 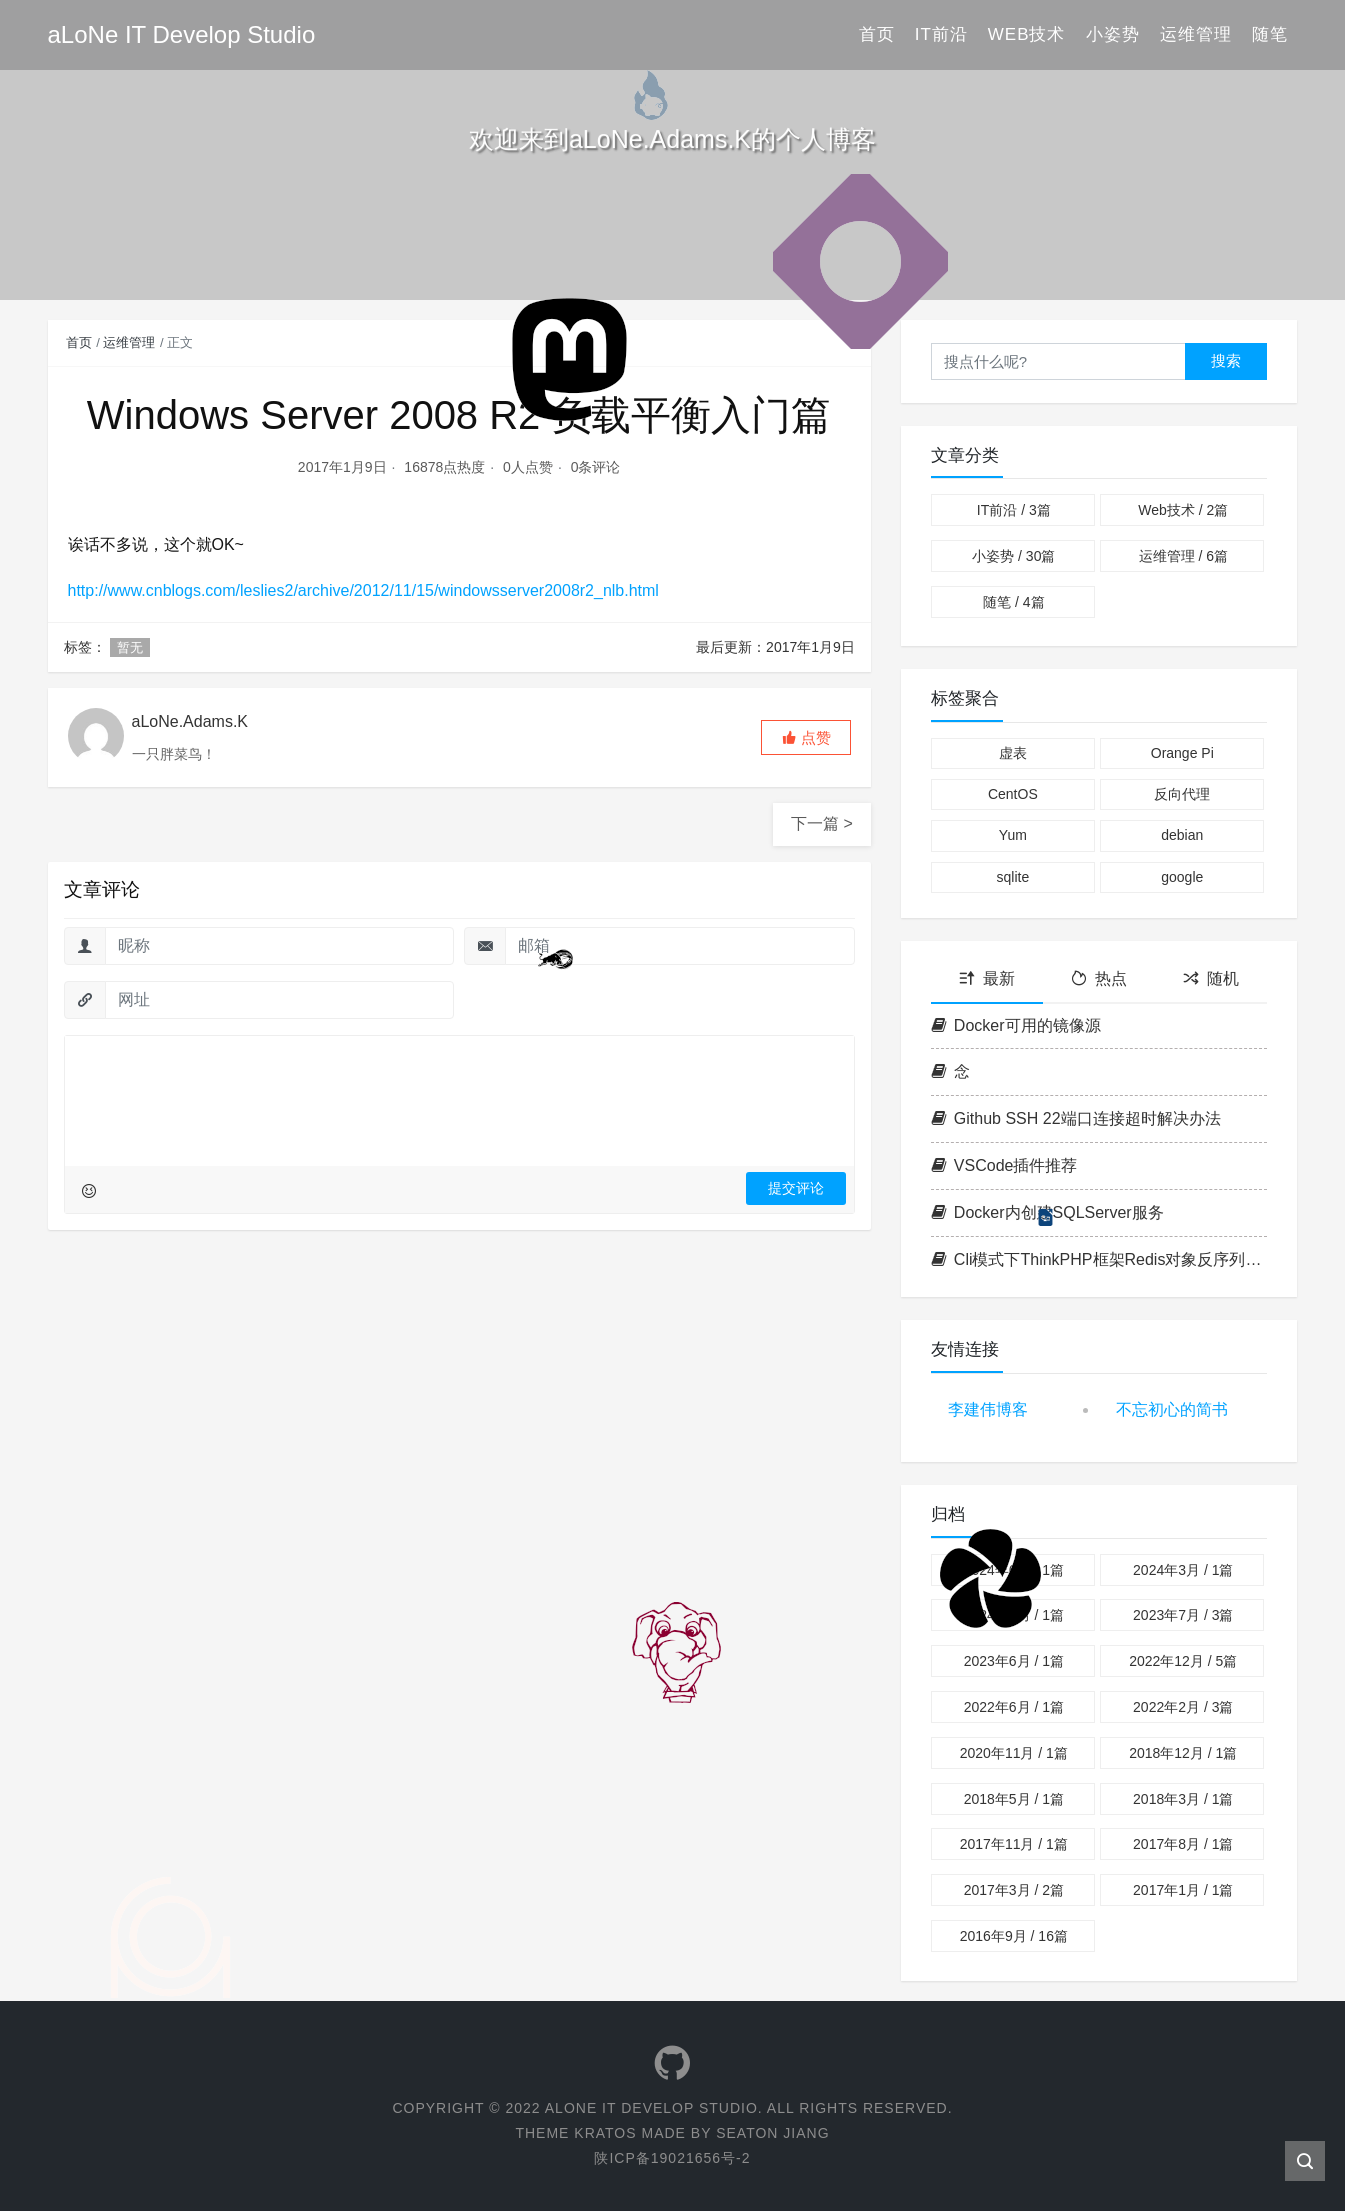 What do you see at coordinates (569, 359) in the screenshot?
I see `open mastodon app` at bounding box center [569, 359].